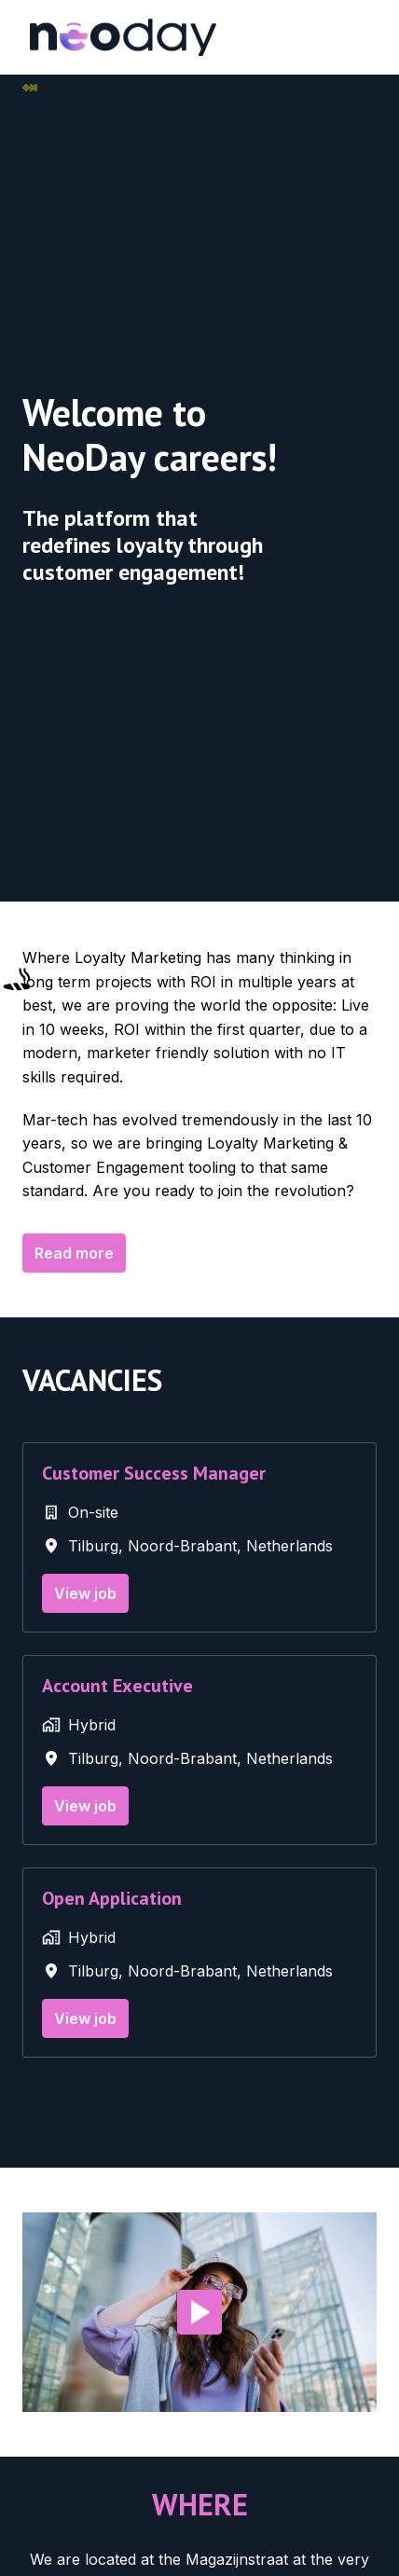  What do you see at coordinates (17, 980) in the screenshot?
I see `indicates cannabis or smoking-related content` at bounding box center [17, 980].